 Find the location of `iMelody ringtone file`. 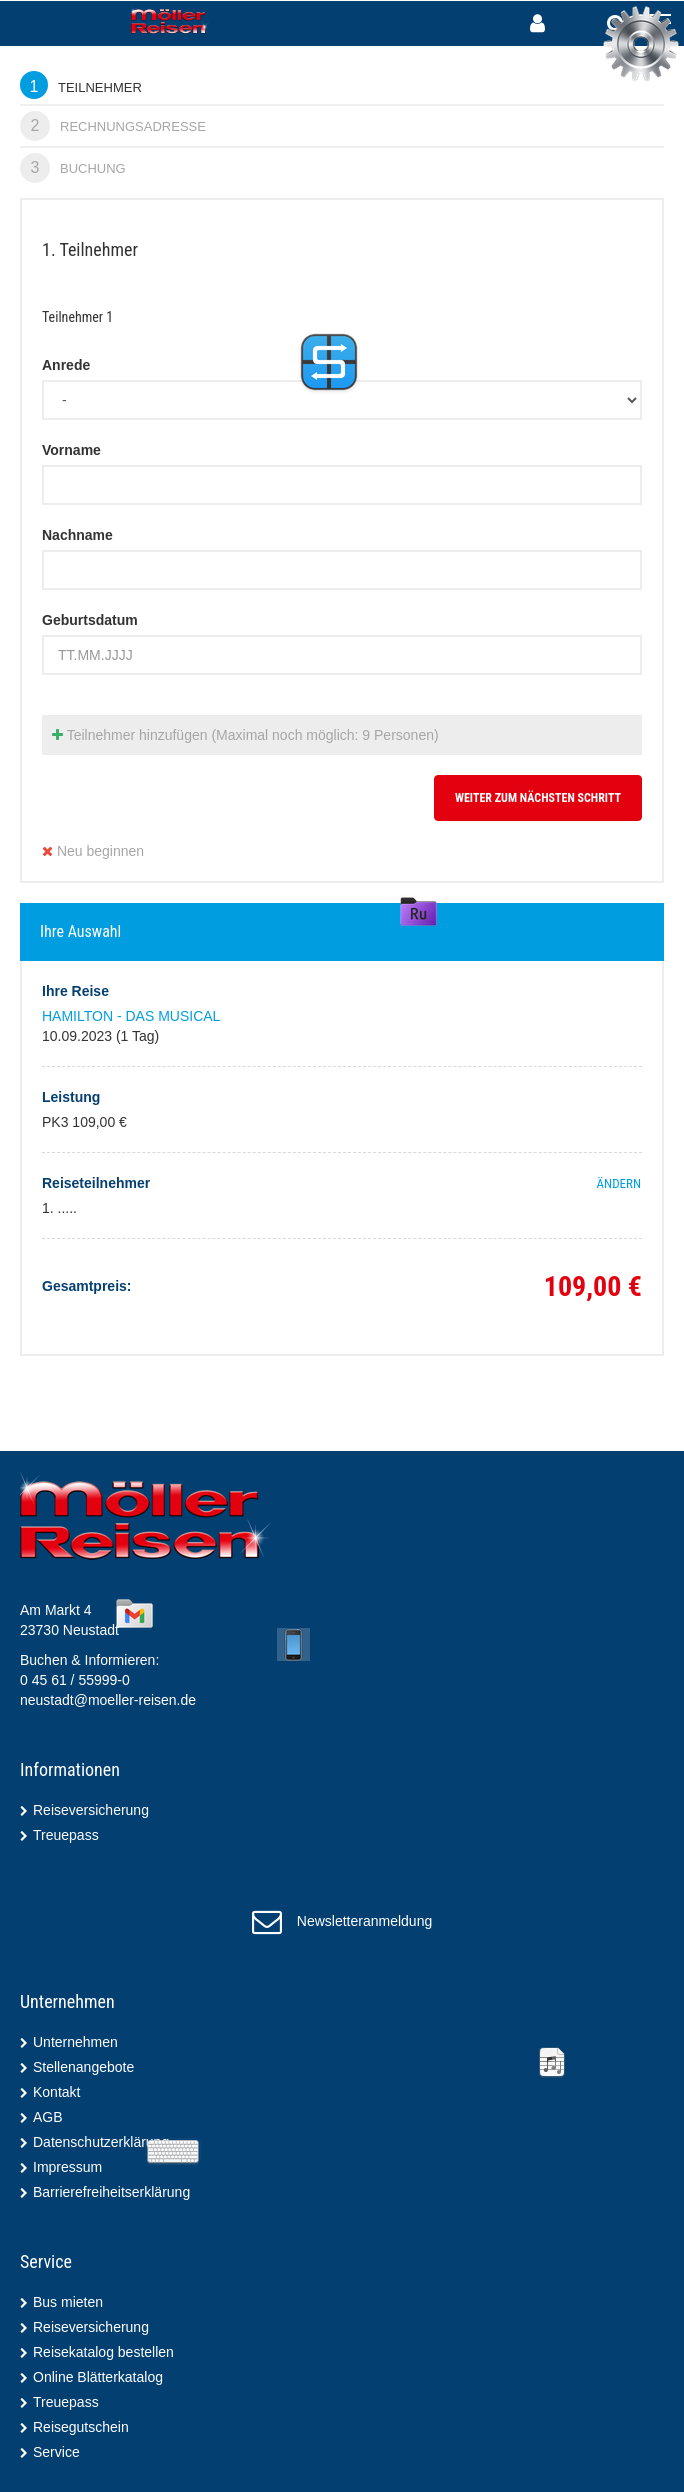

iMelody ringtone file is located at coordinates (552, 2062).